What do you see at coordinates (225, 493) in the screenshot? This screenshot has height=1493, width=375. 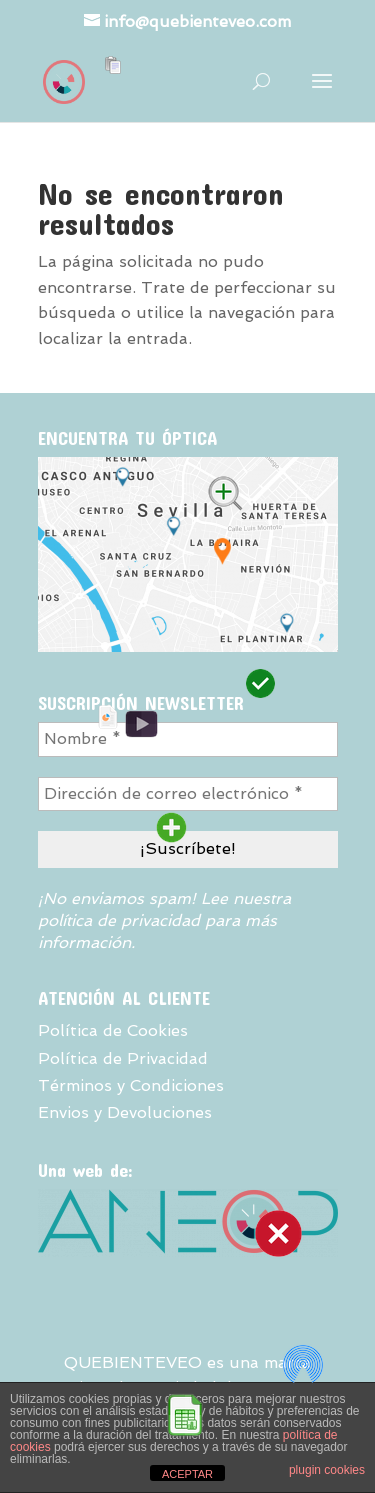 I see `zoom in on content or image` at bounding box center [225, 493].